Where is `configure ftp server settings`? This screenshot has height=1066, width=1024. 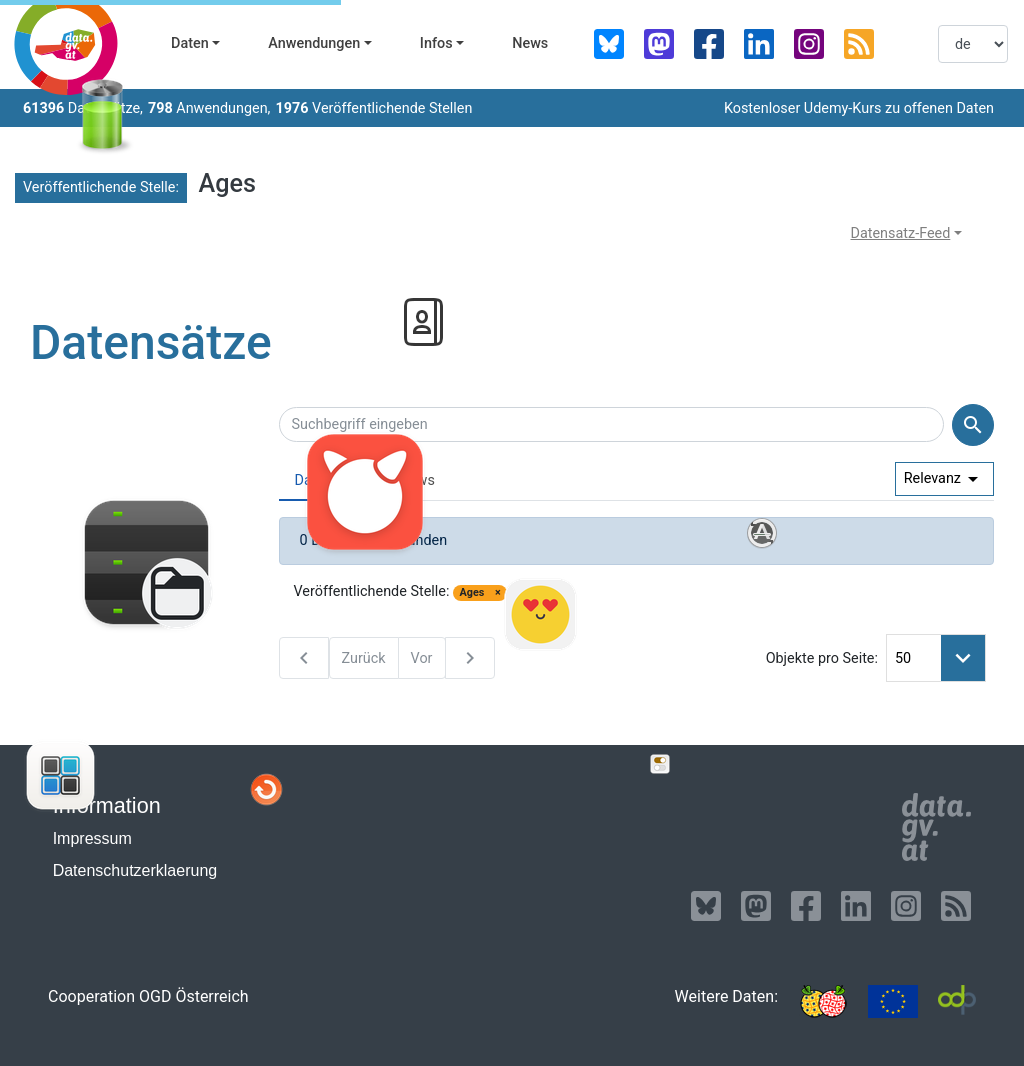 configure ftp server settings is located at coordinates (146, 562).